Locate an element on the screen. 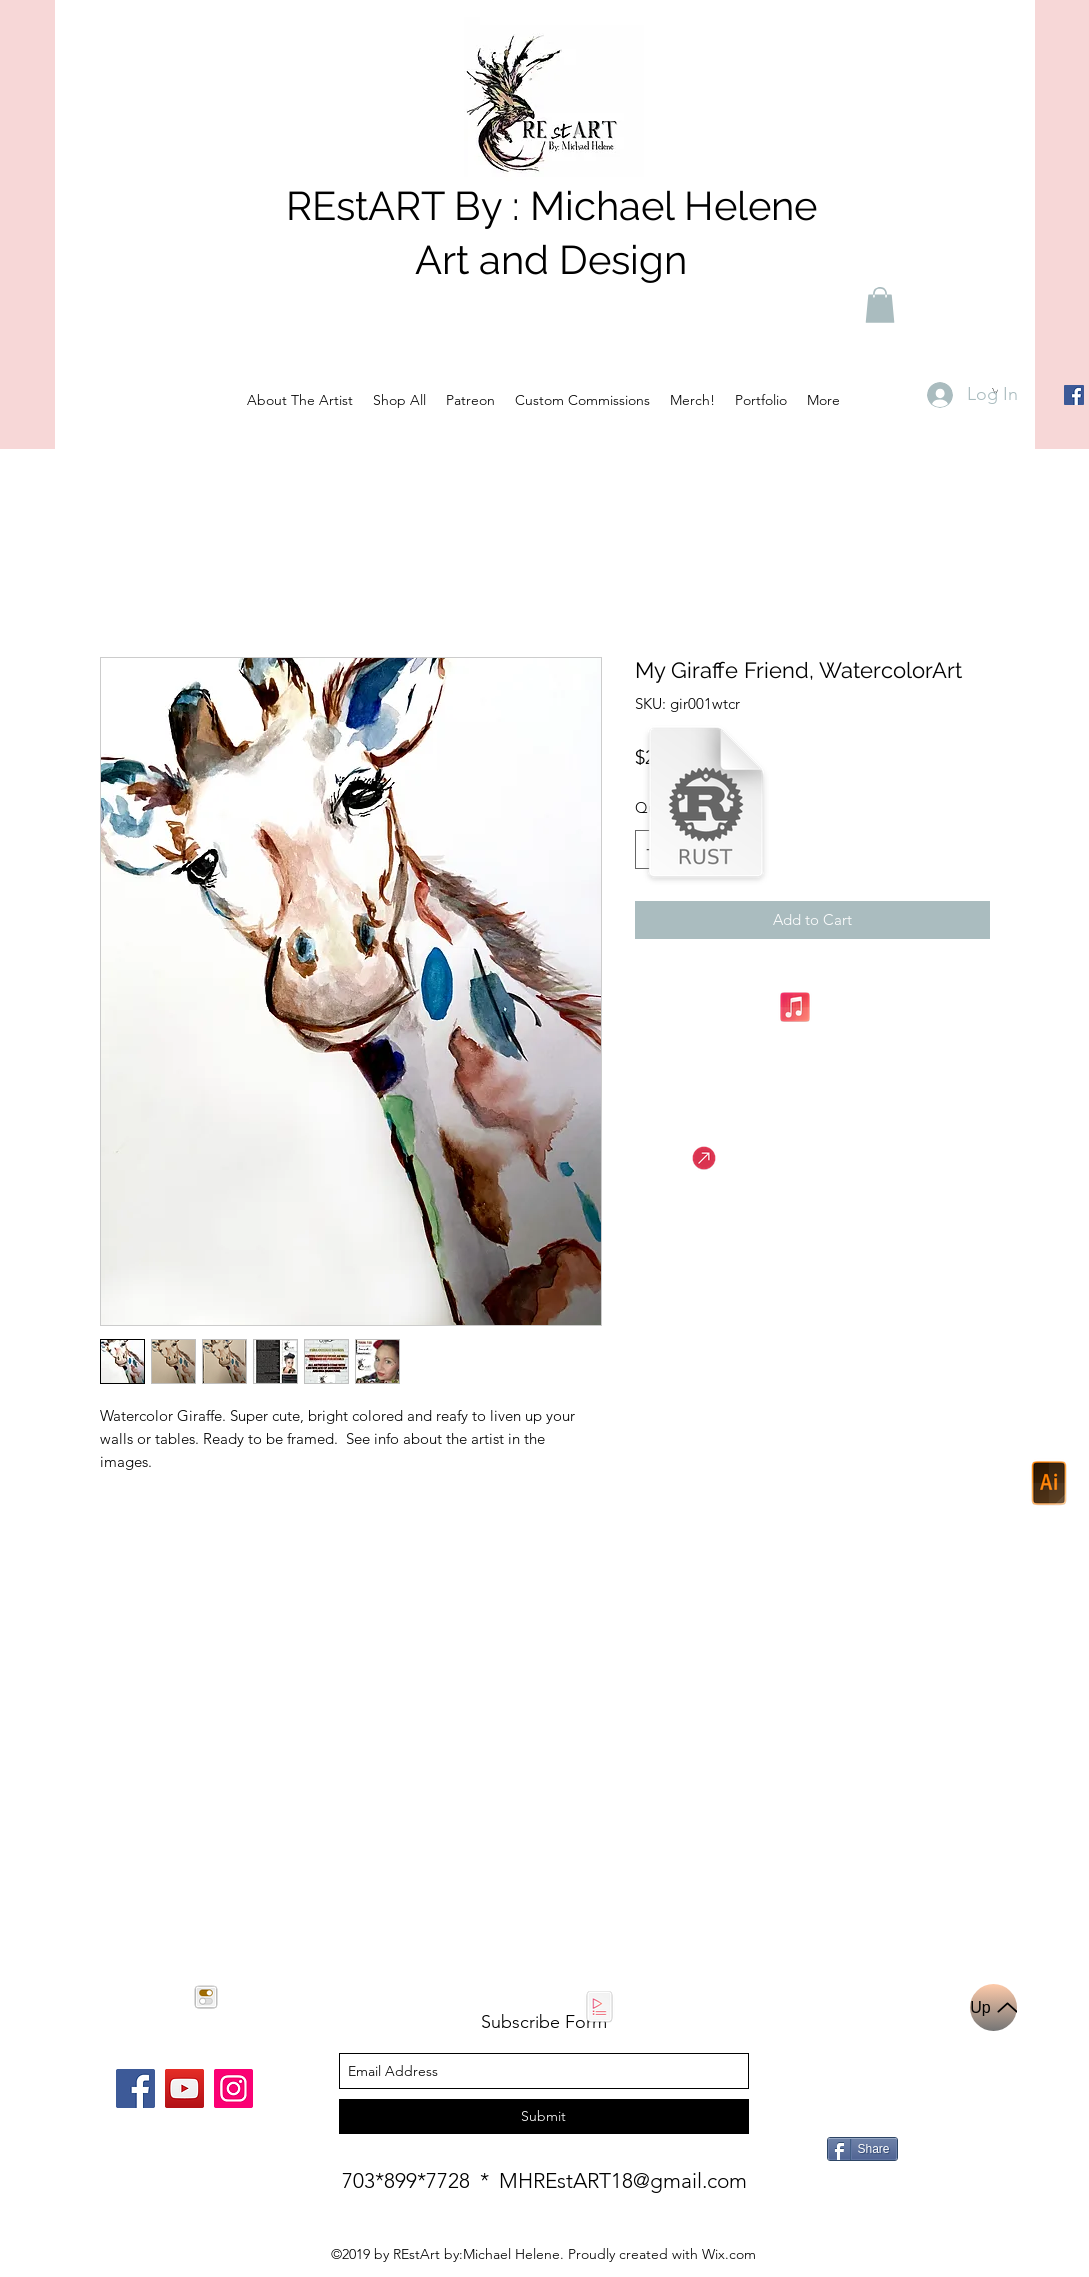 Image resolution: width=1089 pixels, height=2277 pixels. open an Adobe Illustrator file is located at coordinates (1049, 1483).